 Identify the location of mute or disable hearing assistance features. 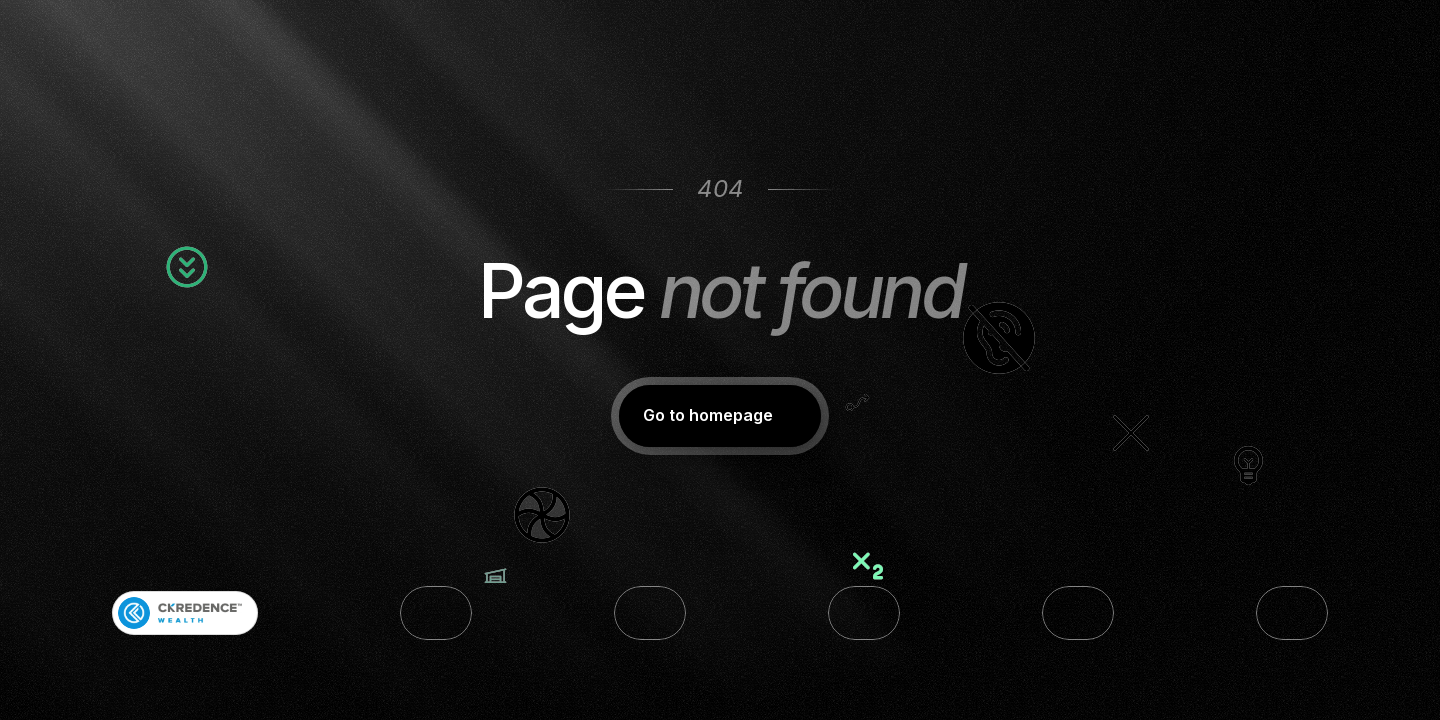
(999, 338).